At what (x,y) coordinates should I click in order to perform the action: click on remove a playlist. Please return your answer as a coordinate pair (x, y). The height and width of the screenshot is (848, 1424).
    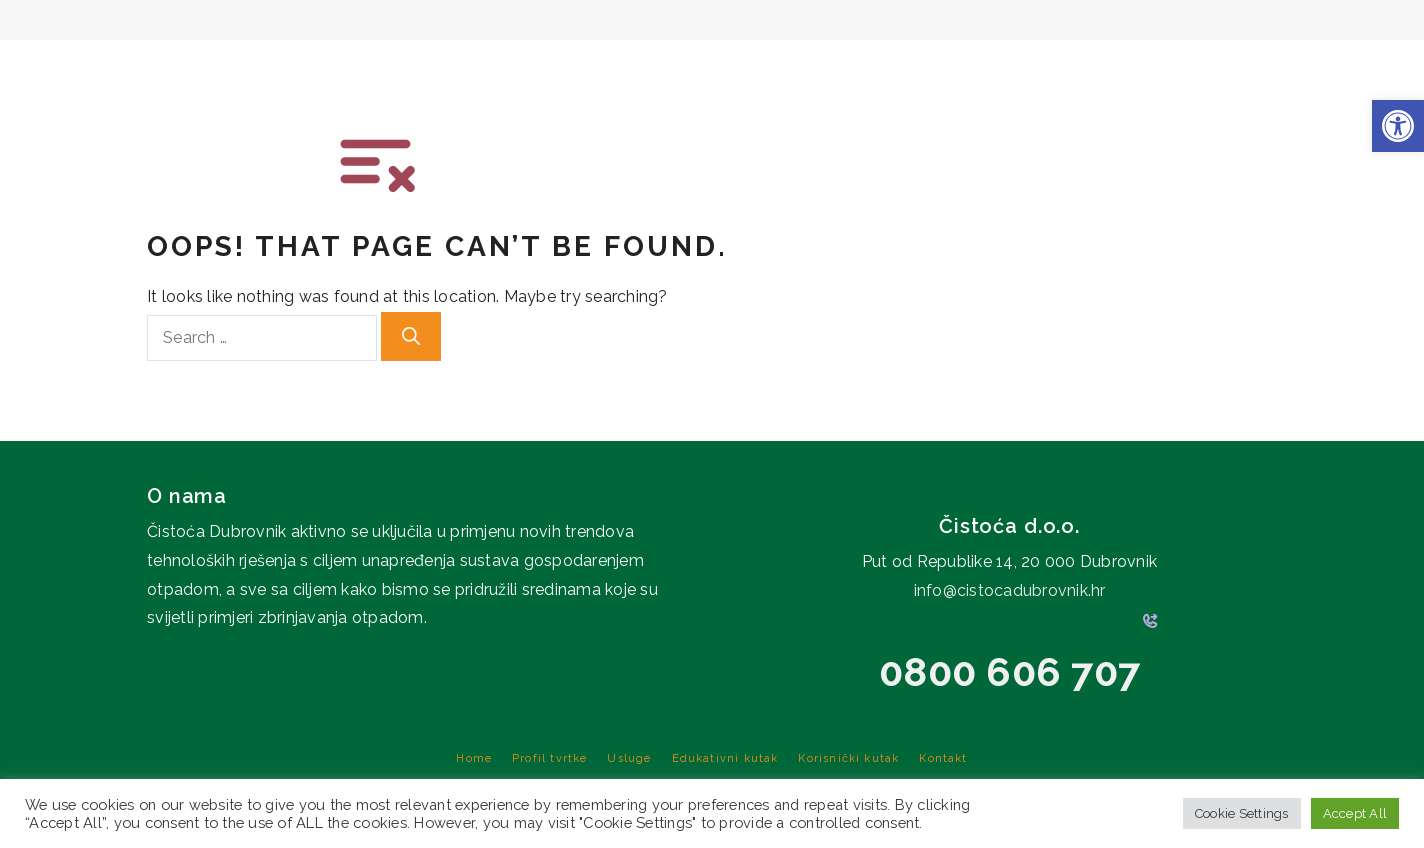
    Looking at the image, I should click on (375, 161).